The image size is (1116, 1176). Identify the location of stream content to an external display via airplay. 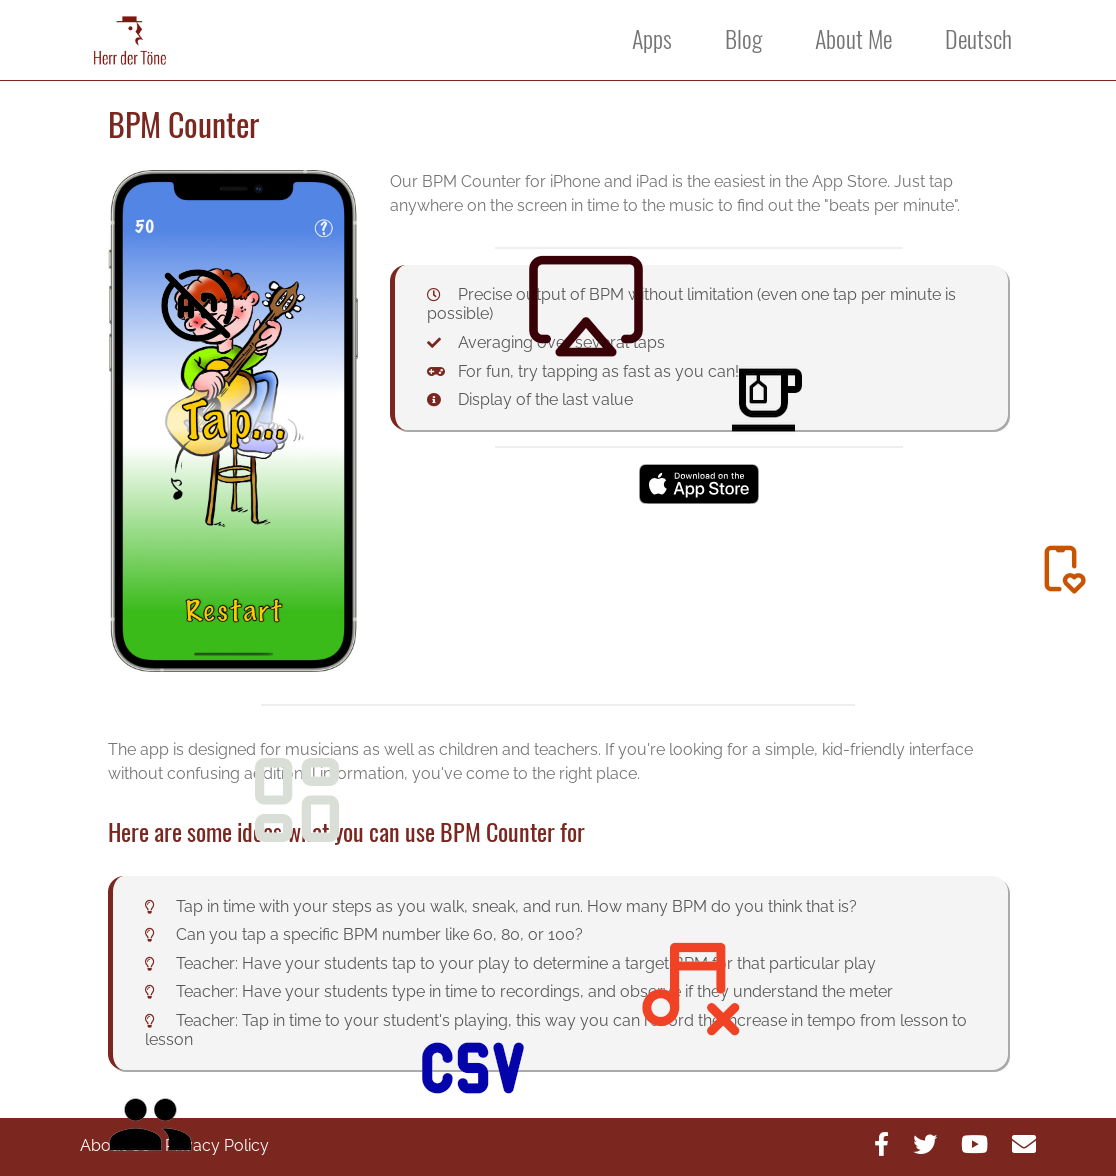
(586, 304).